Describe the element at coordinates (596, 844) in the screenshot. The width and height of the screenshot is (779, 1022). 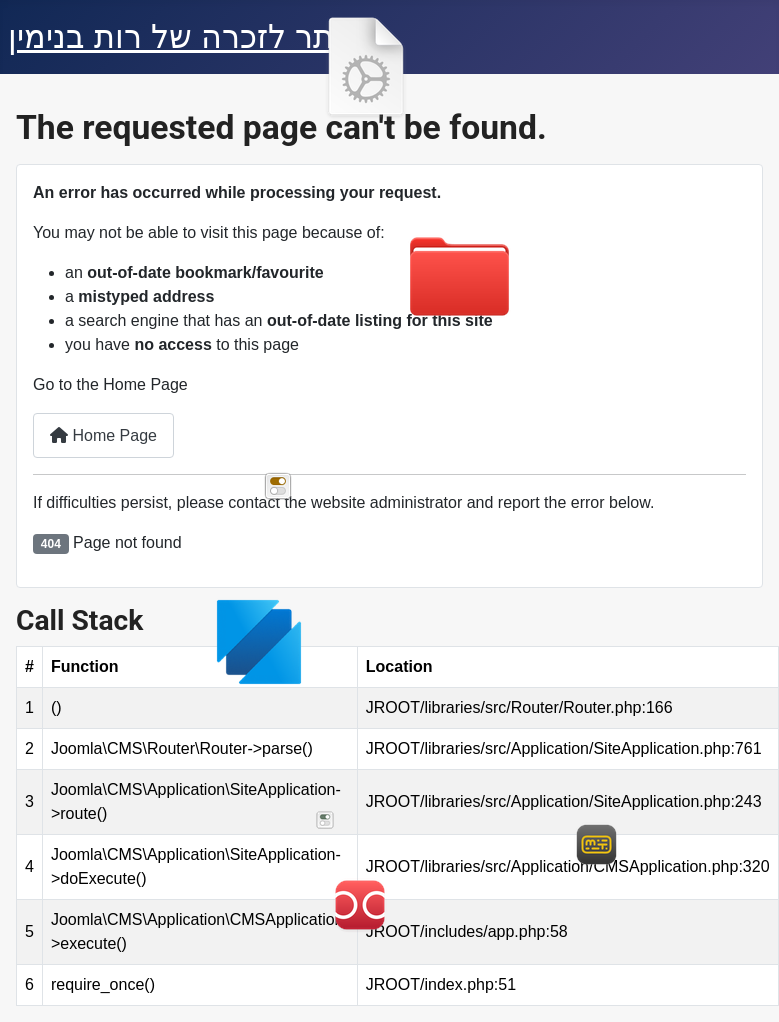
I see `open monkeytype typing test app` at that location.